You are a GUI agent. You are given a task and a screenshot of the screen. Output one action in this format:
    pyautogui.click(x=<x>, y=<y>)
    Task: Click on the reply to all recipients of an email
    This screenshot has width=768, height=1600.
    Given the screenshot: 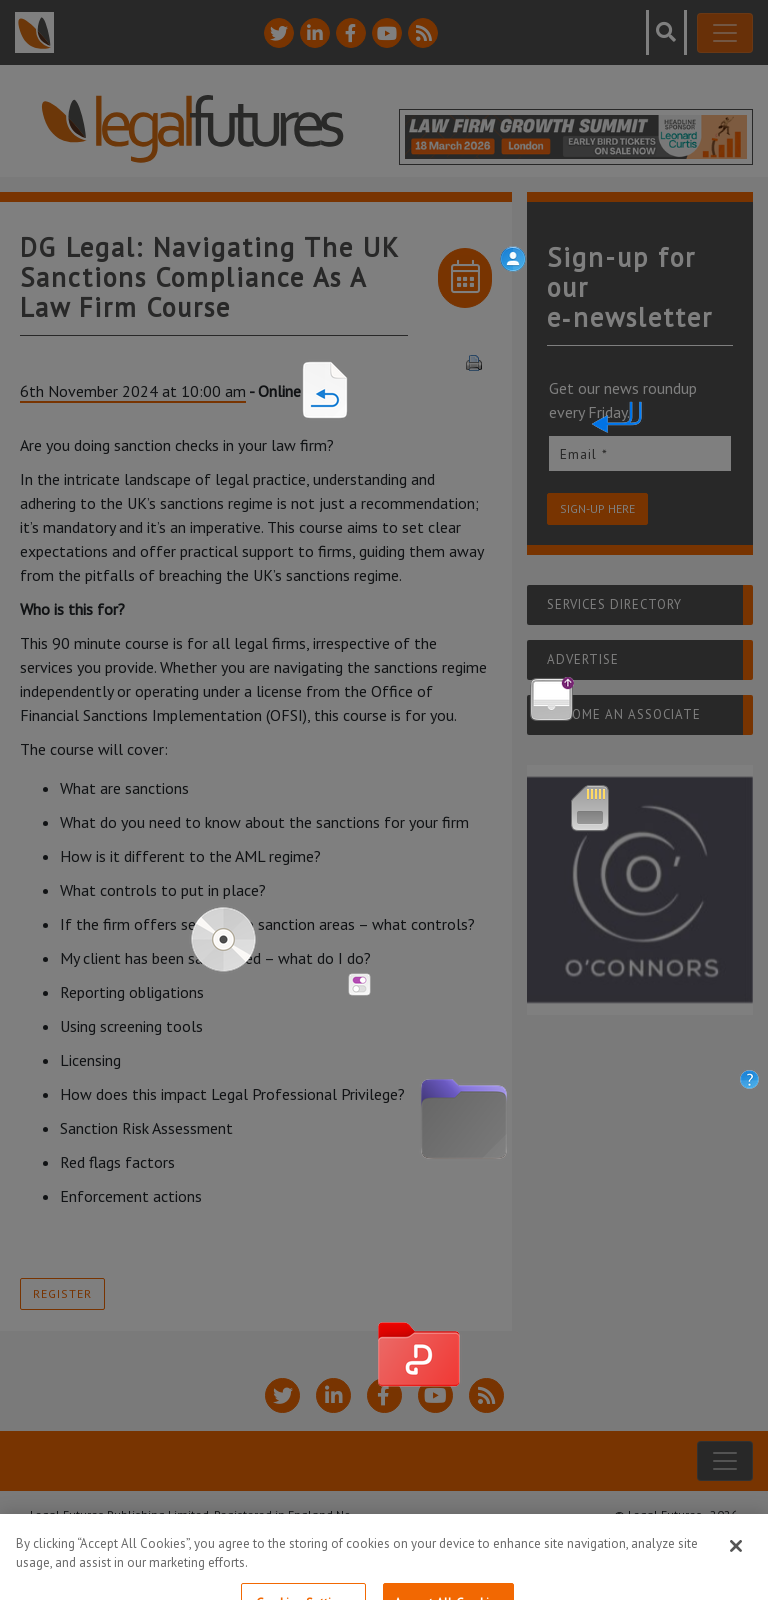 What is the action you would take?
    pyautogui.click(x=616, y=417)
    